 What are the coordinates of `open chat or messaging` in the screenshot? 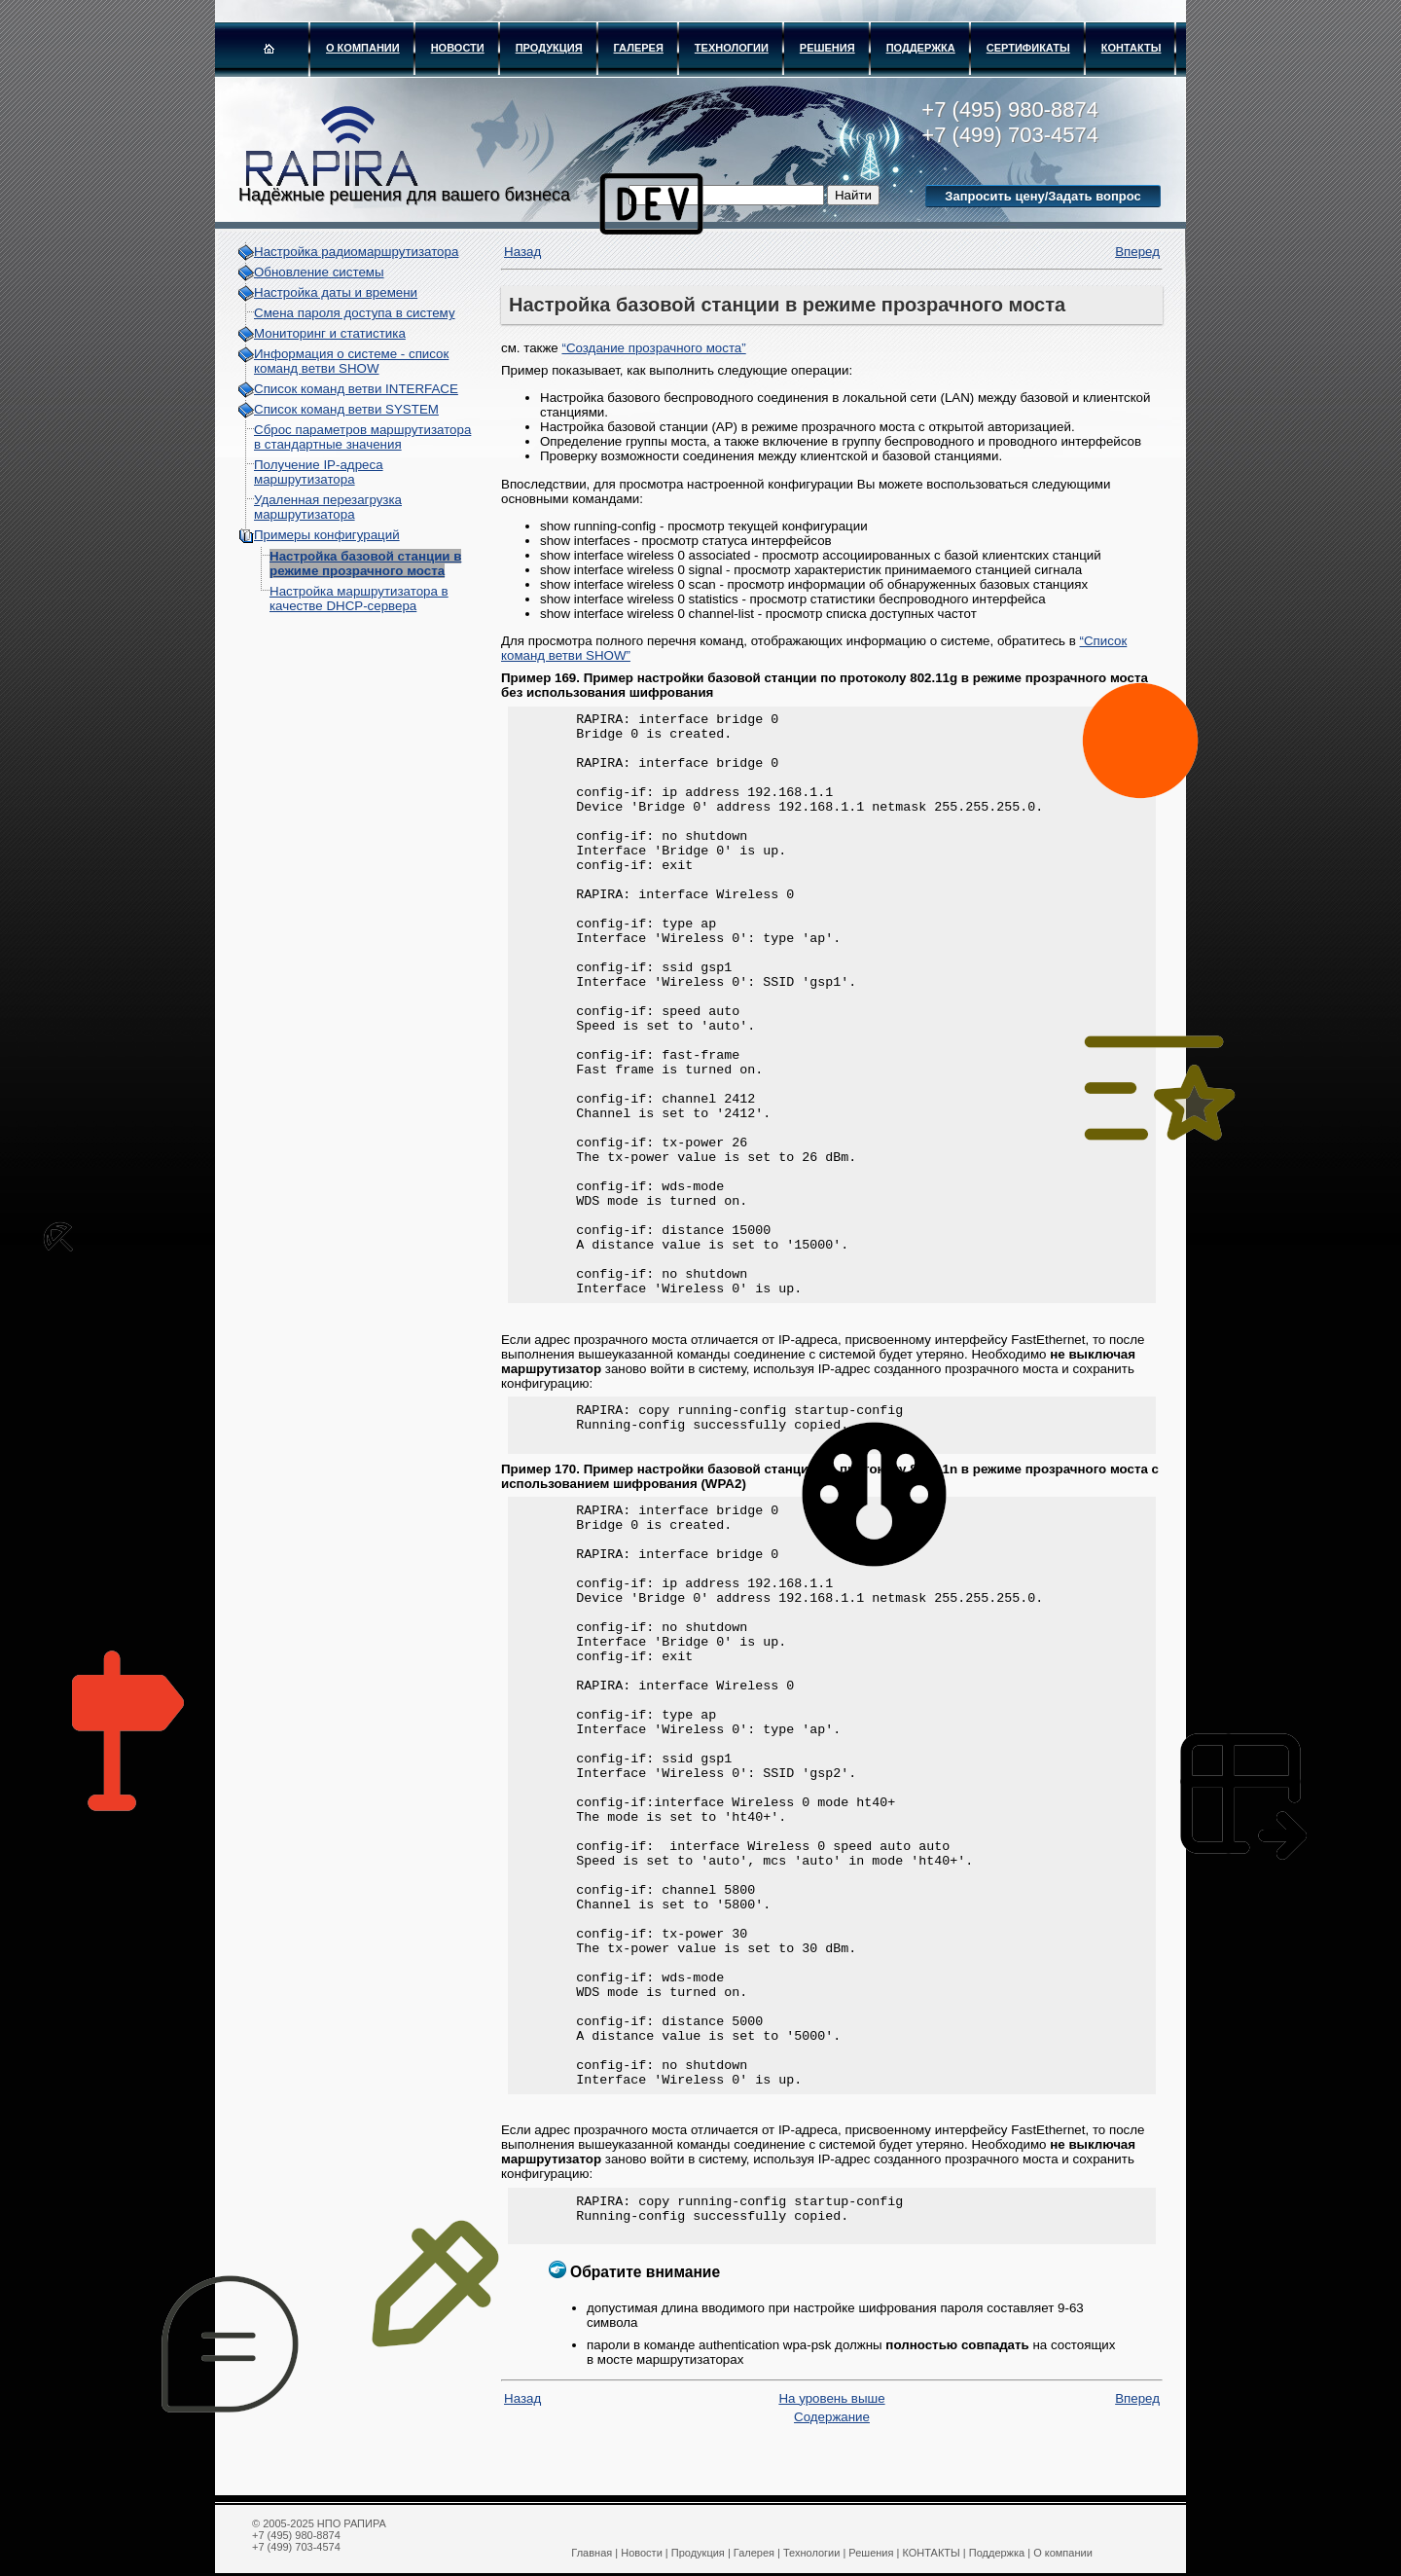 It's located at (227, 2346).